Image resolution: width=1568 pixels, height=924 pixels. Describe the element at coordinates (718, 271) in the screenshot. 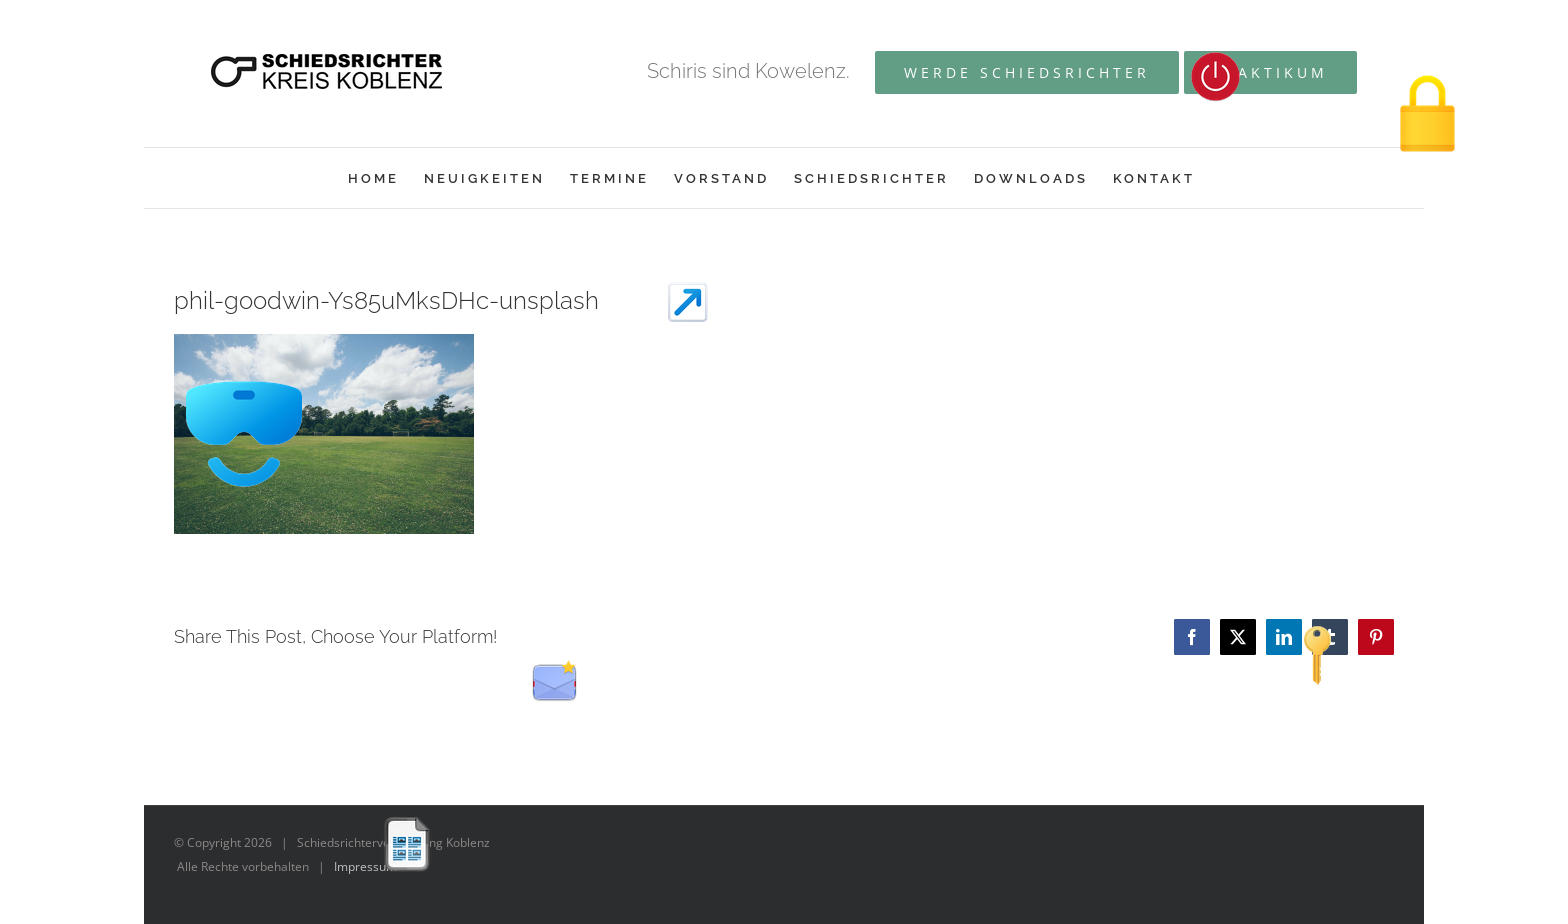

I see `indicates this item is a shortcut to another file or application` at that location.